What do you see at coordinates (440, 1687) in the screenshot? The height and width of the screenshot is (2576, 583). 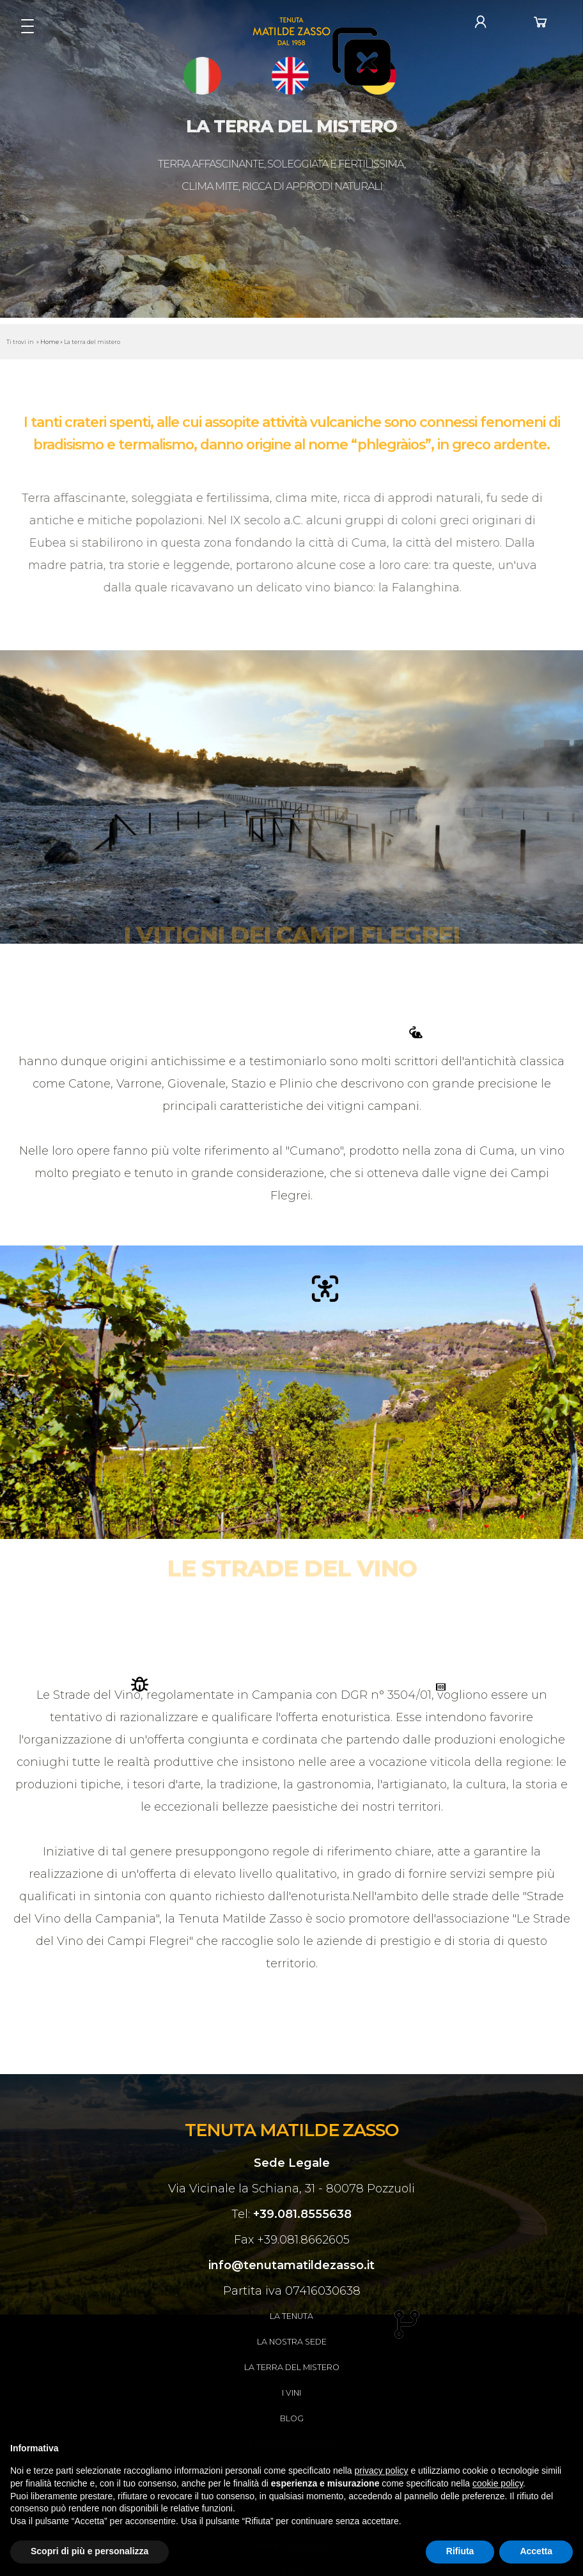 I see `view currency or money-related information` at bounding box center [440, 1687].